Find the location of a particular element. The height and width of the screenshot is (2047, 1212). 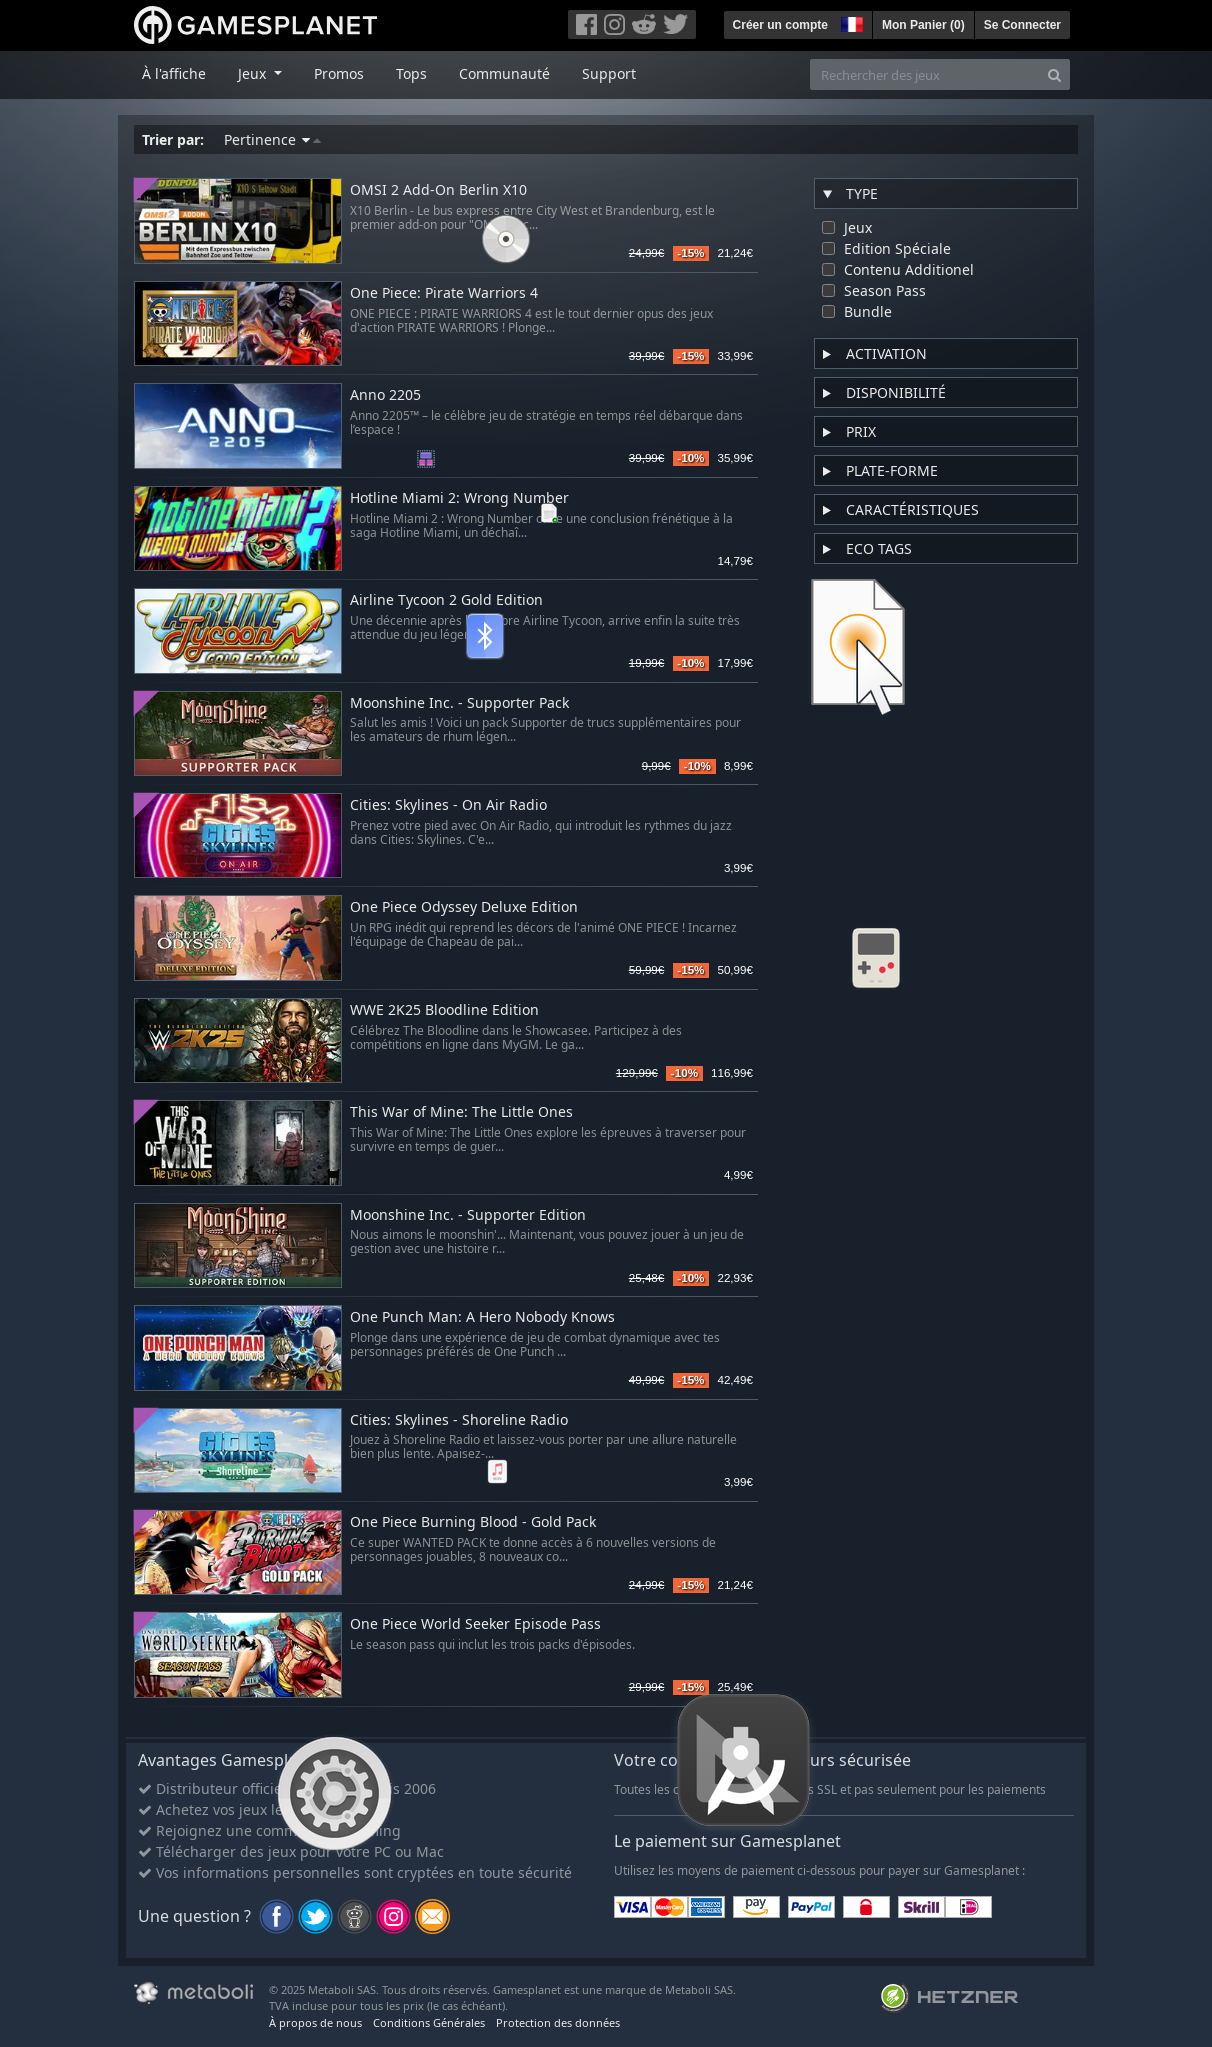

access bluetooth settings is located at coordinates (485, 636).